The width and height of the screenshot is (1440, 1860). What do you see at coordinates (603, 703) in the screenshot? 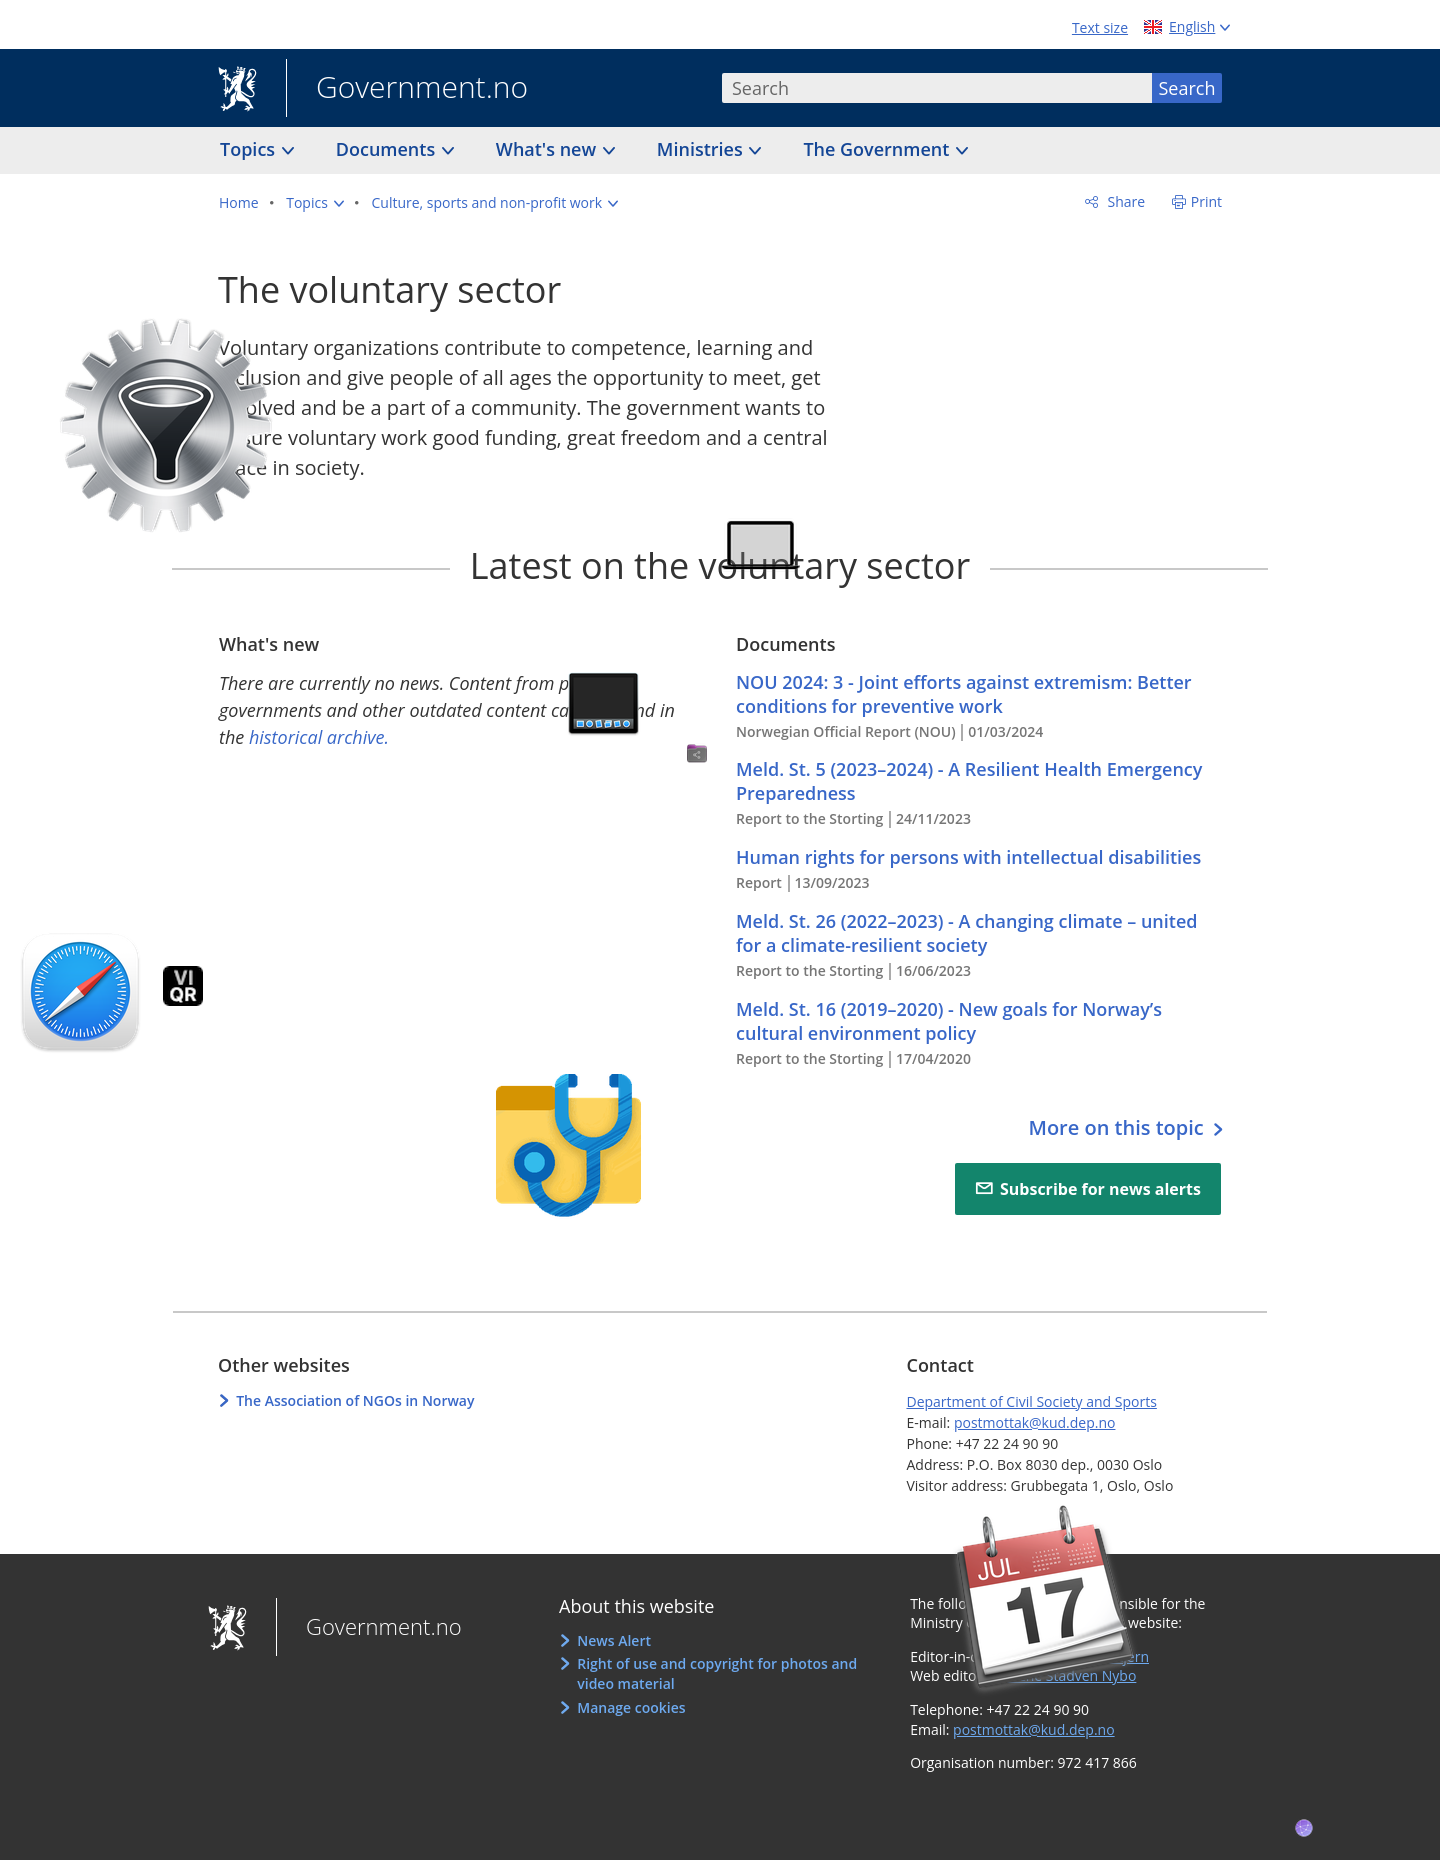
I see `access the dock settings or preferences` at bounding box center [603, 703].